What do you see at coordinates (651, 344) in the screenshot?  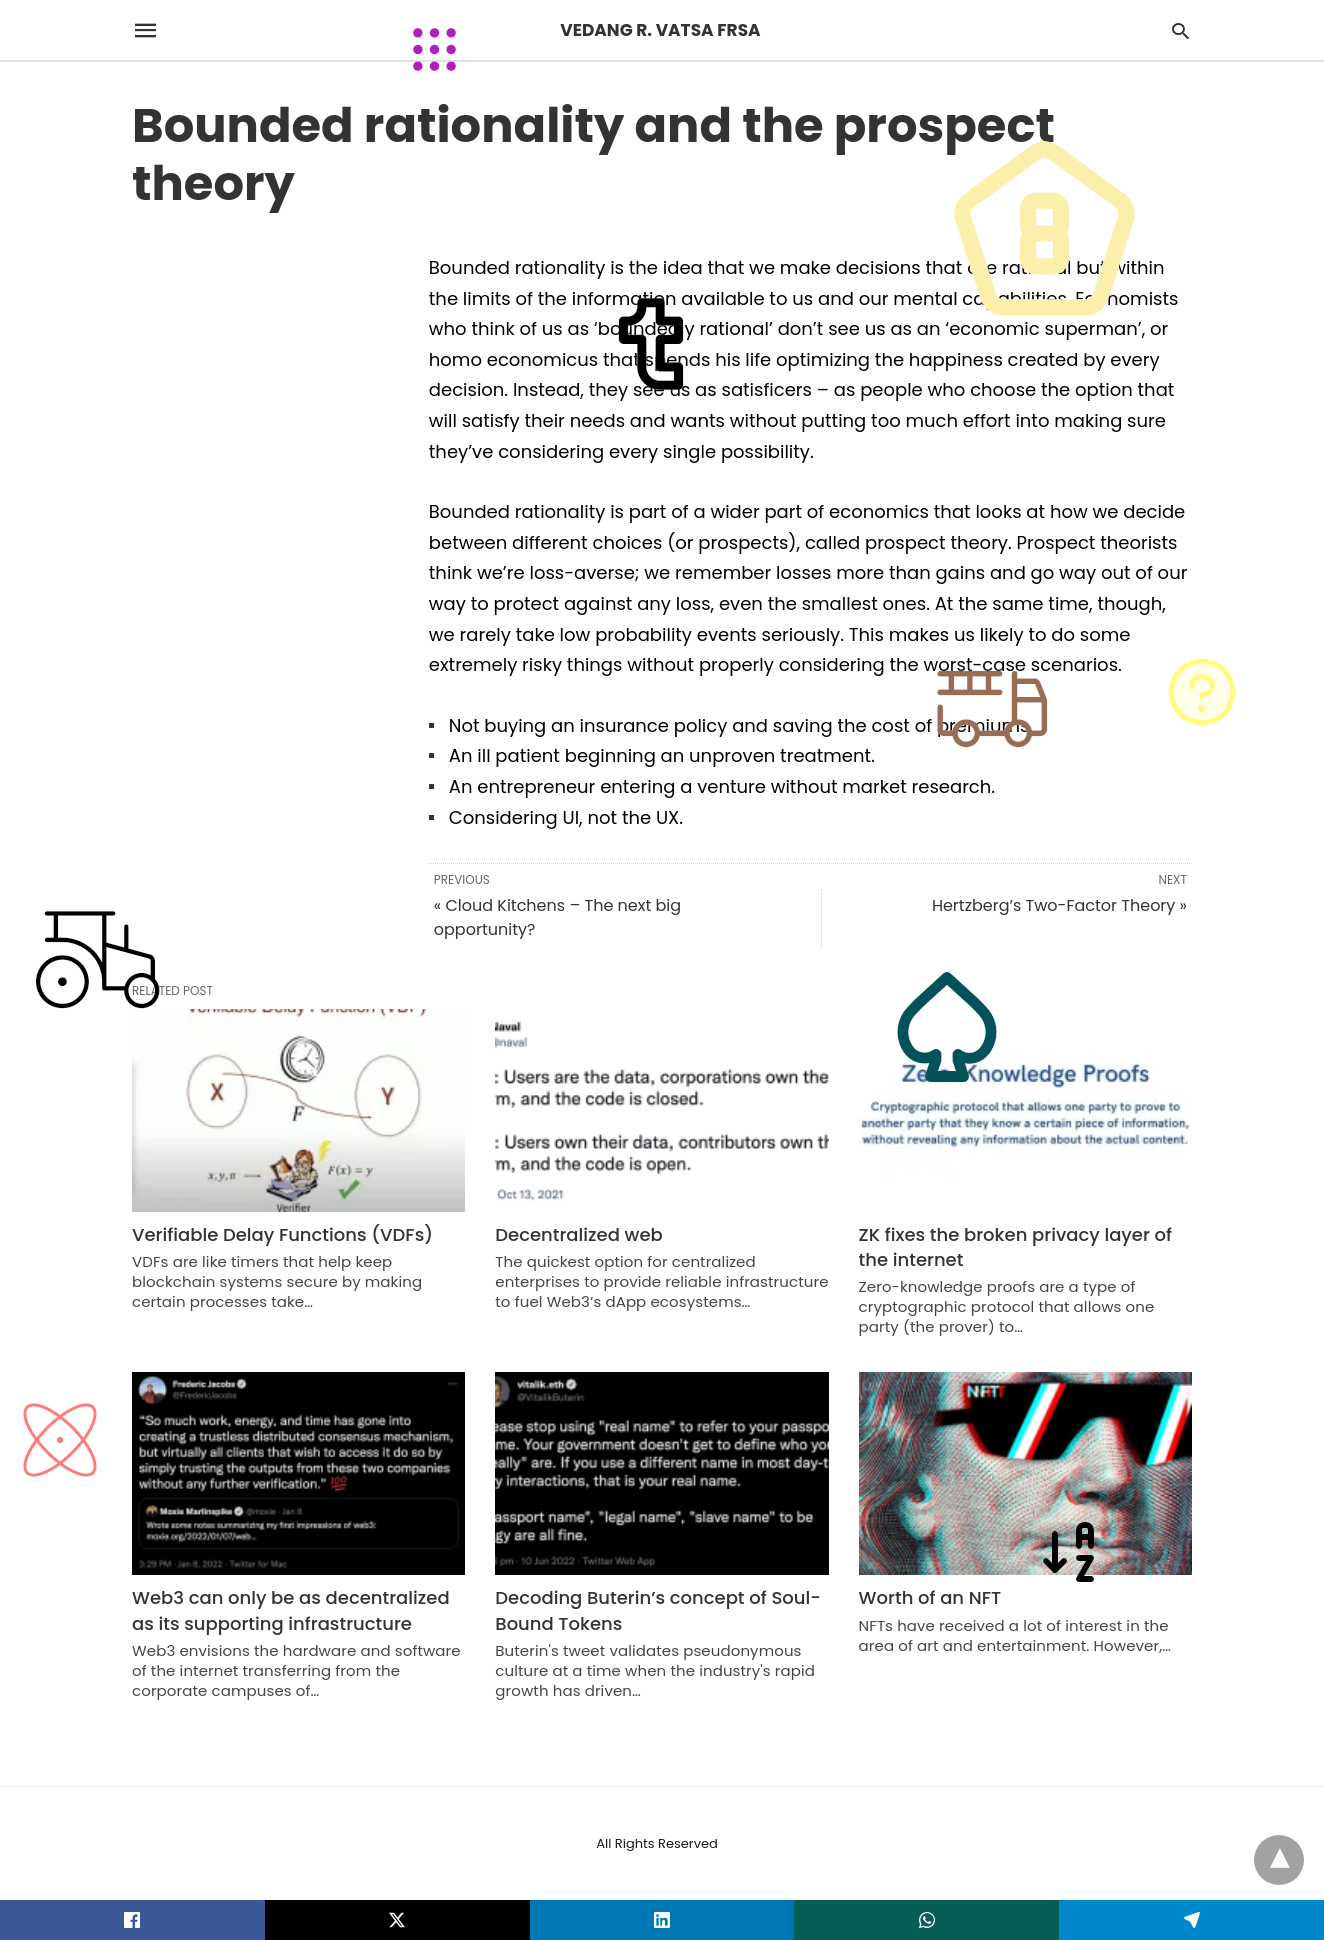 I see `open tumblr app` at bounding box center [651, 344].